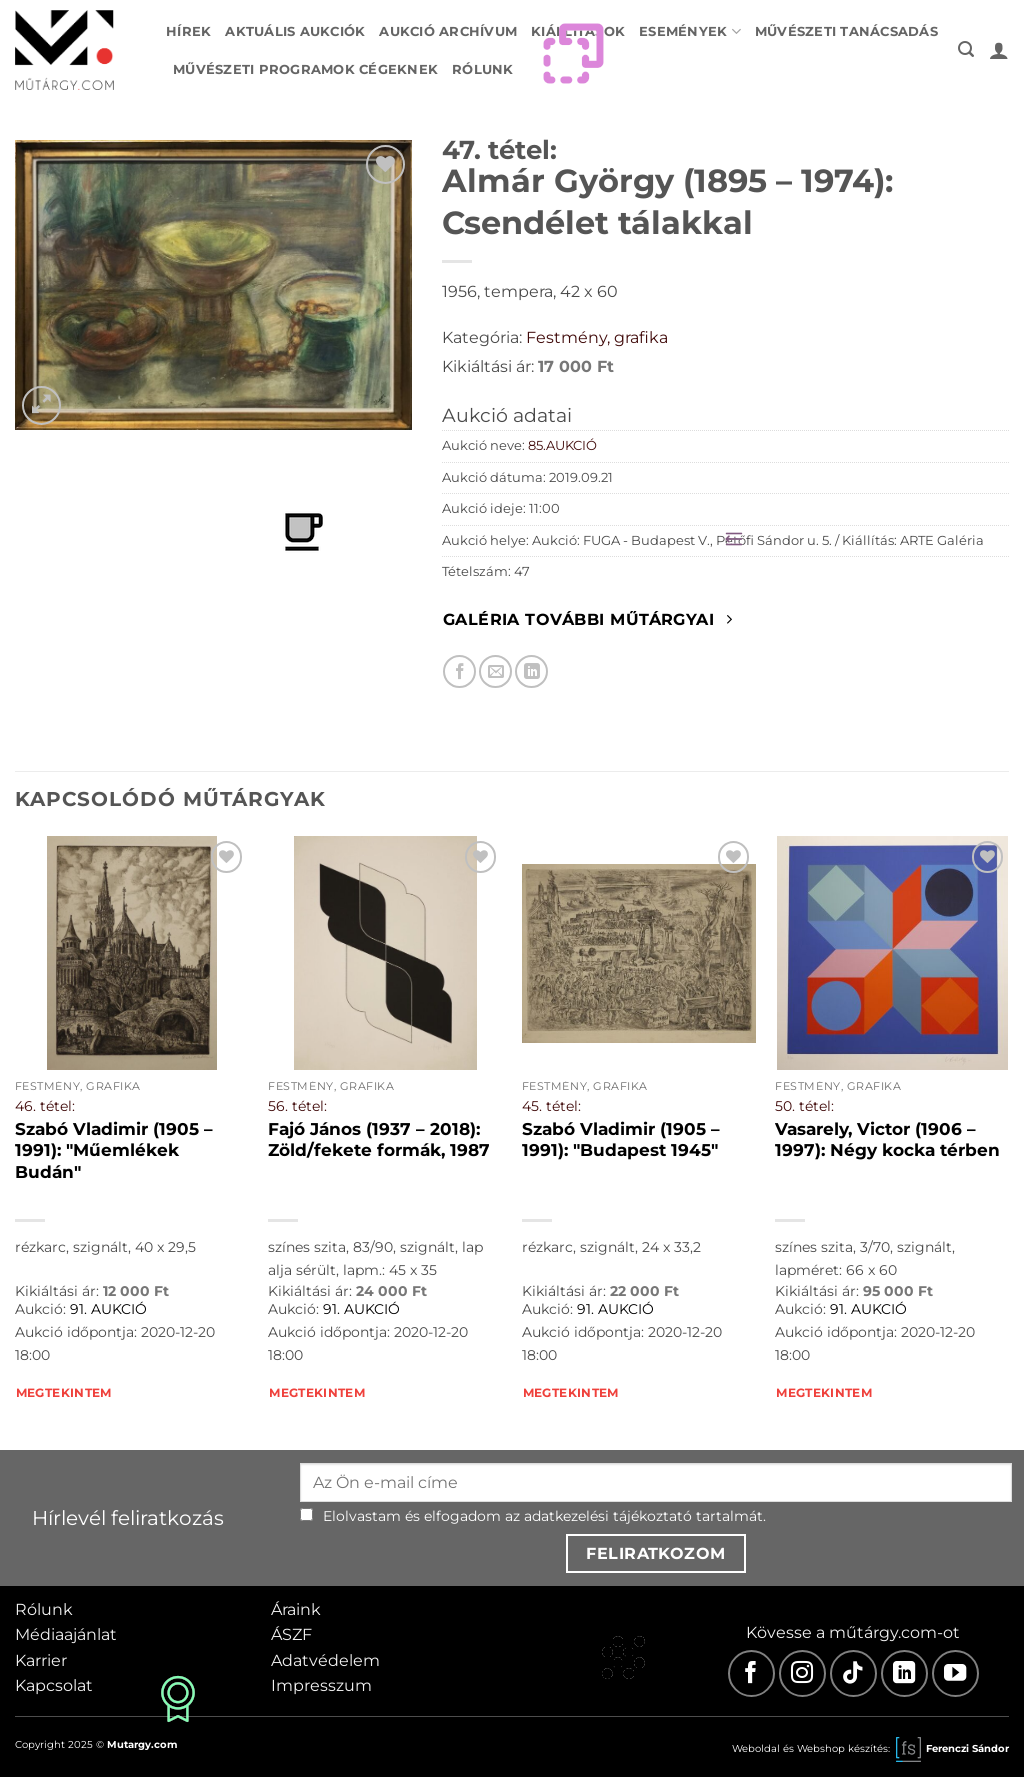 Image resolution: width=1024 pixels, height=1777 pixels. What do you see at coordinates (734, 539) in the screenshot?
I see `go back to previous menu` at bounding box center [734, 539].